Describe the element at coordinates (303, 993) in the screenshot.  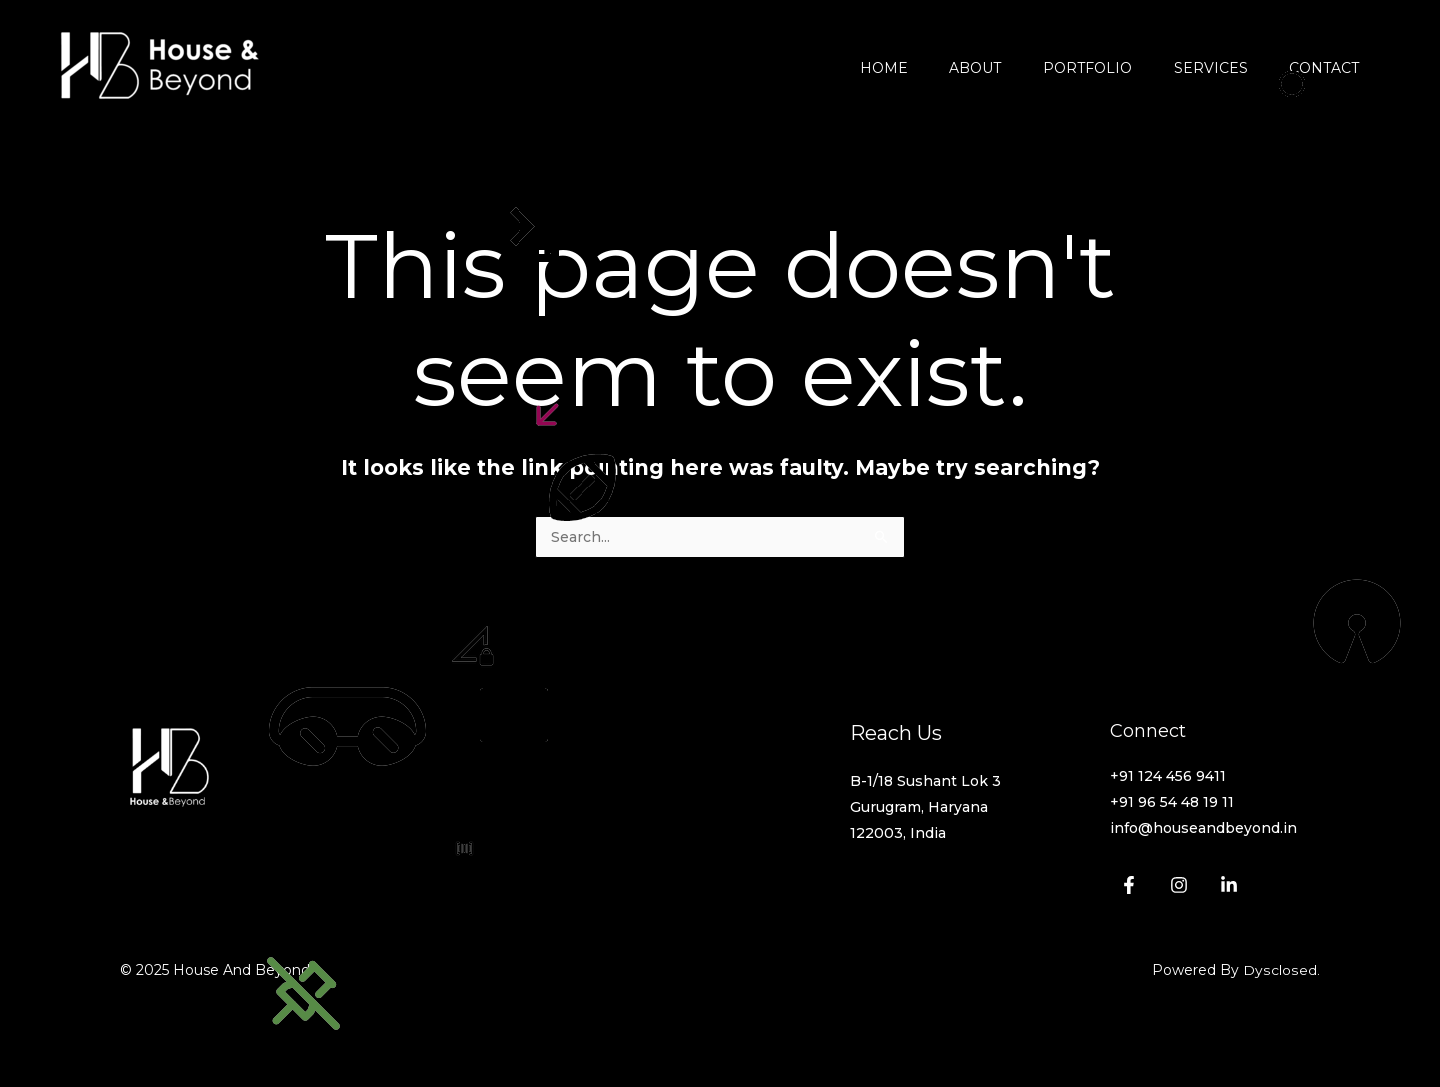
I see `unpin this item` at that location.